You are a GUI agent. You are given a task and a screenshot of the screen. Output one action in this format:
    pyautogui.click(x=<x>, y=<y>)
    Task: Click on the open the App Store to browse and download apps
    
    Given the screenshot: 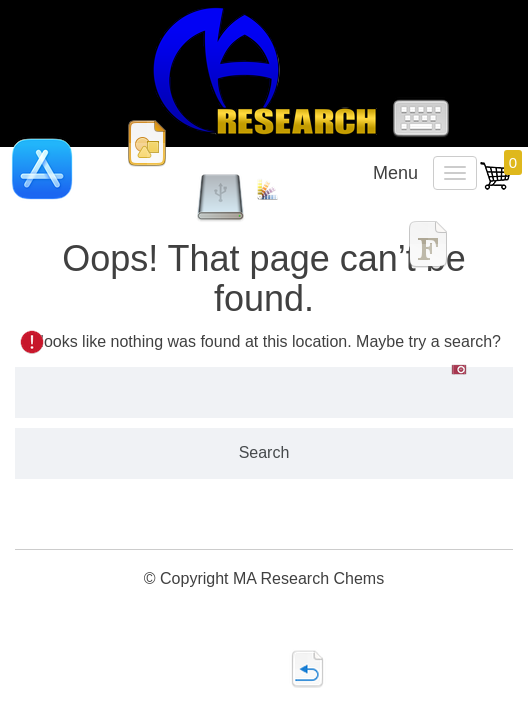 What is the action you would take?
    pyautogui.click(x=42, y=169)
    